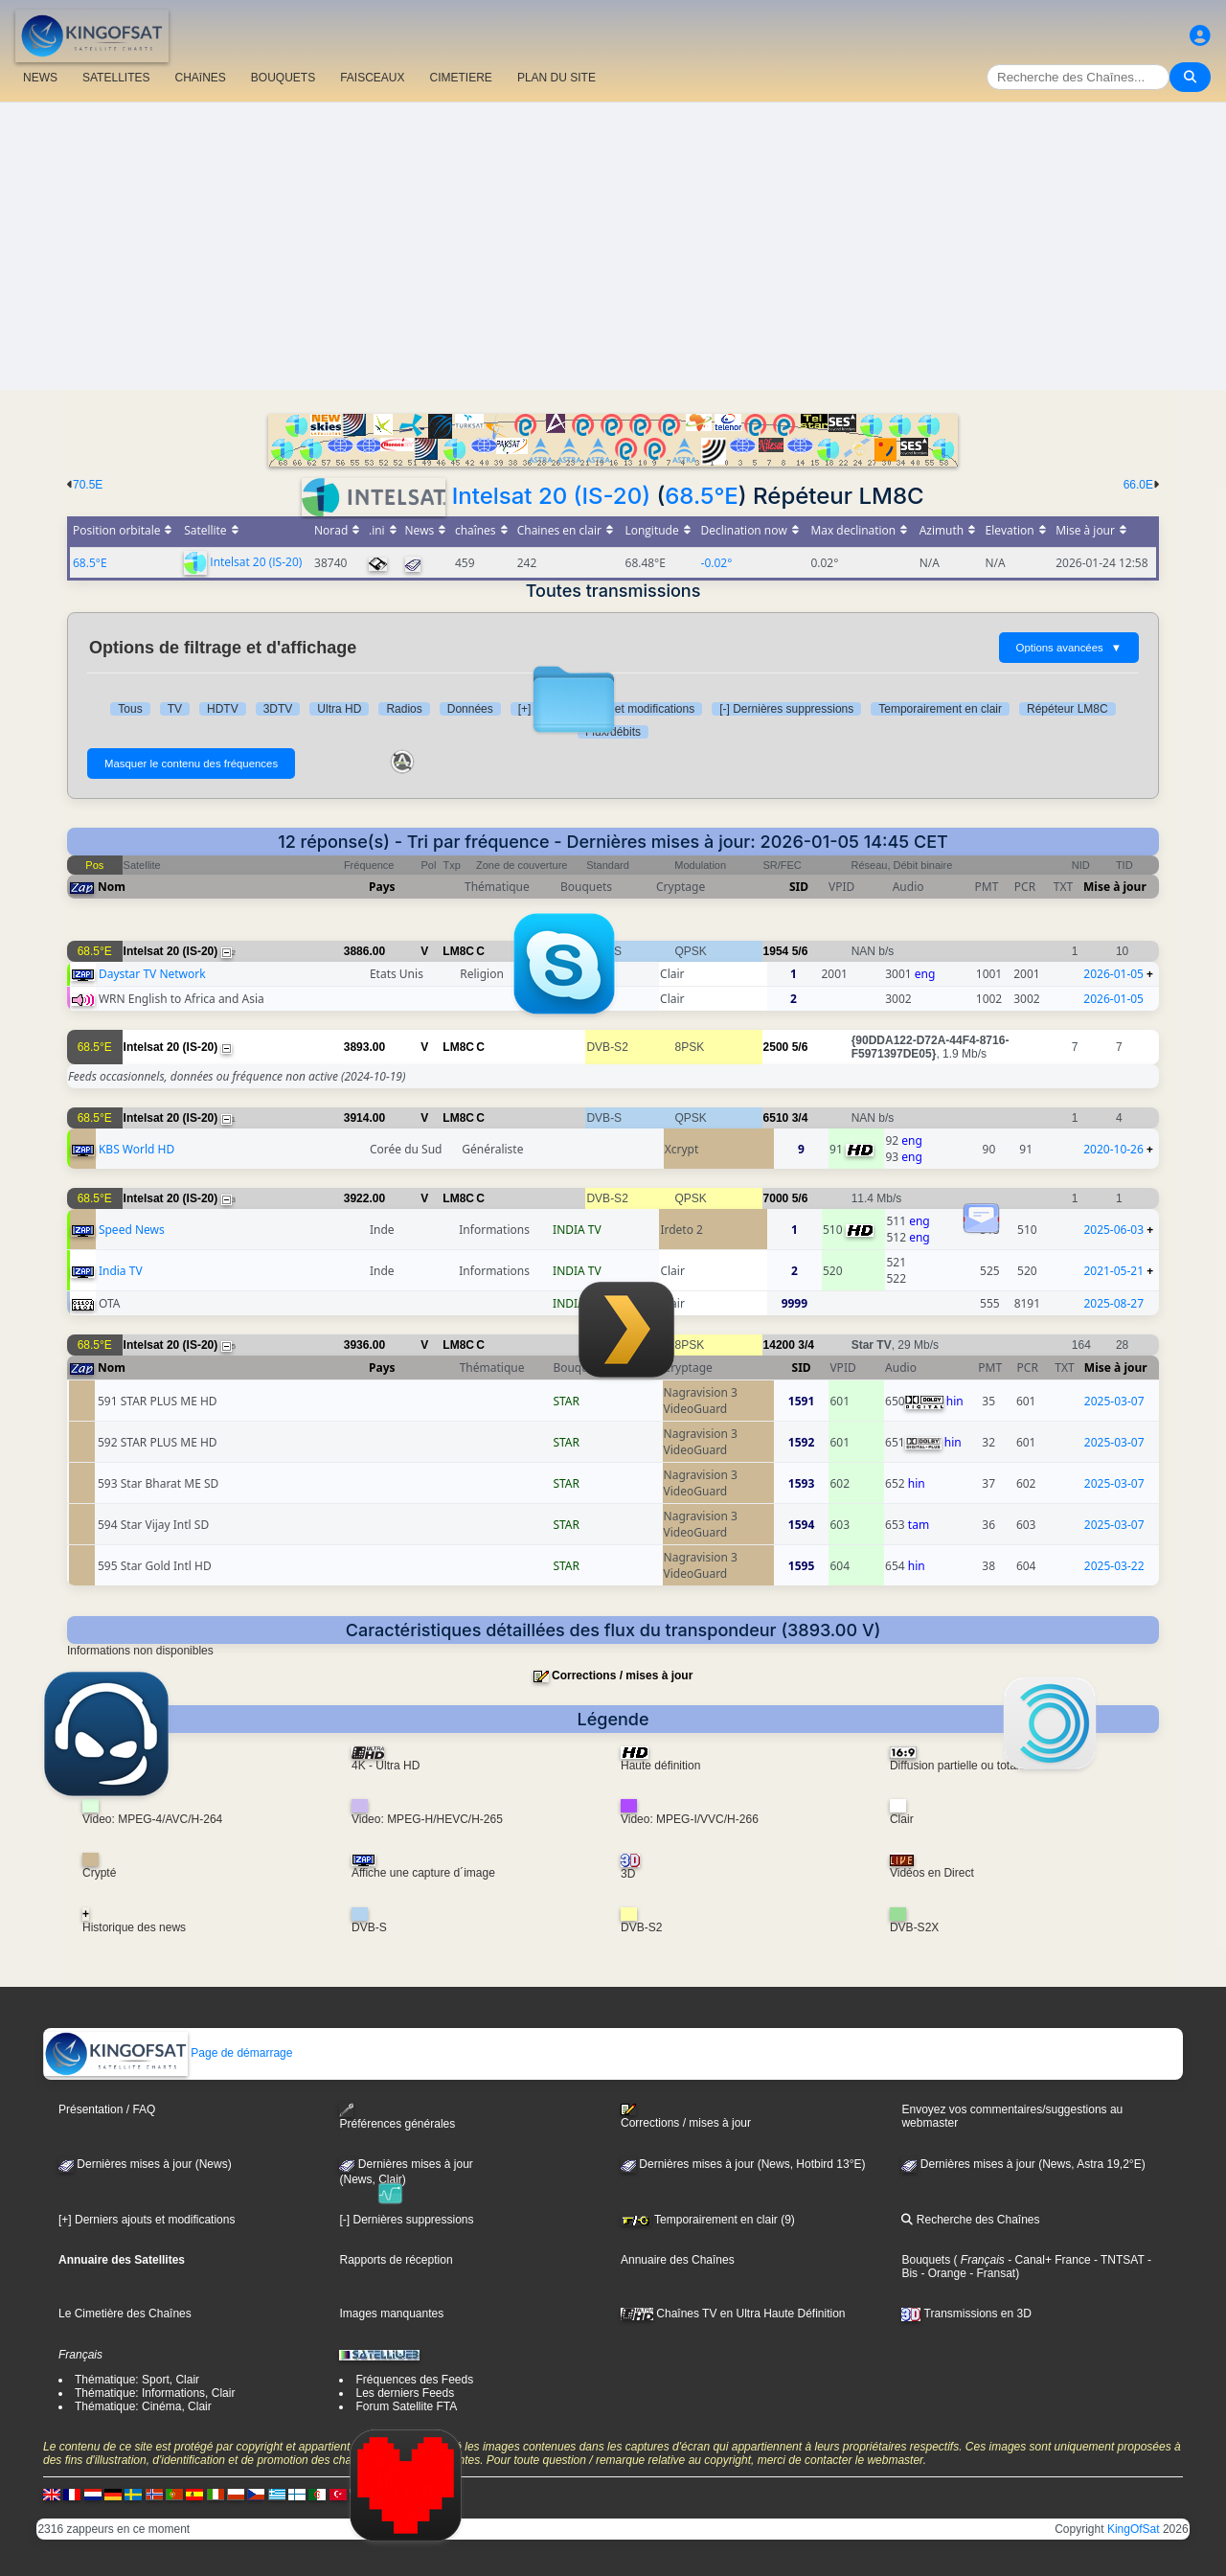  What do you see at coordinates (981, 1218) in the screenshot?
I see `open the mail application` at bounding box center [981, 1218].